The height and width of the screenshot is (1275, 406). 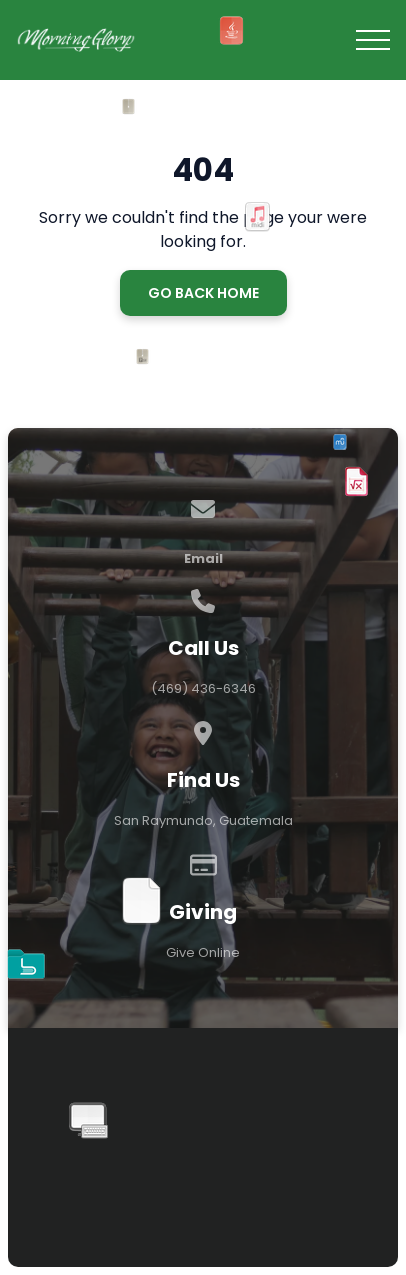 What do you see at coordinates (257, 216) in the screenshot?
I see `a midi audio file` at bounding box center [257, 216].